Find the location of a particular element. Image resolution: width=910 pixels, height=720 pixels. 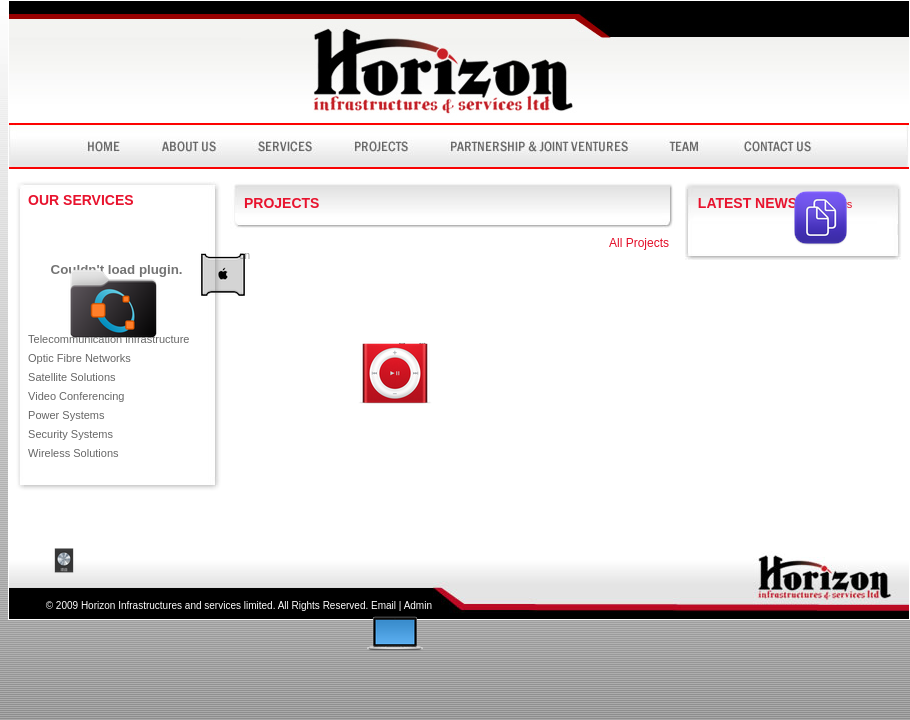

duplicate or copy a document is located at coordinates (820, 217).